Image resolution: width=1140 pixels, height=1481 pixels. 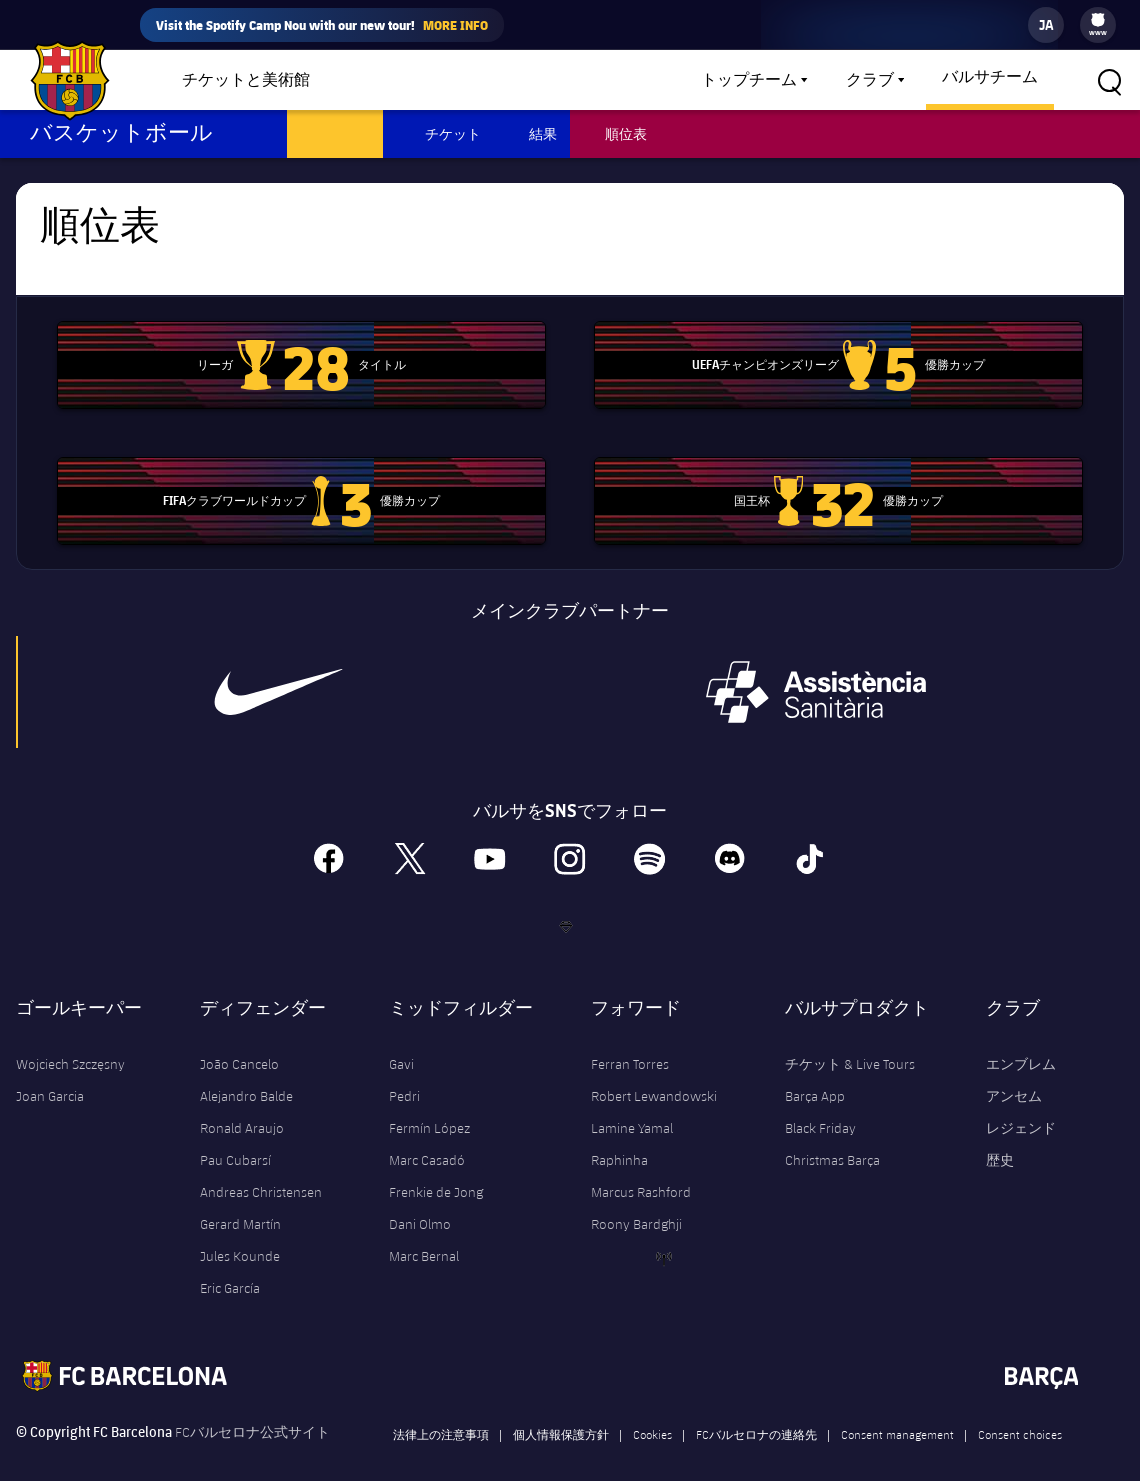 What do you see at coordinates (566, 927) in the screenshot?
I see `view premium or exclusive content` at bounding box center [566, 927].